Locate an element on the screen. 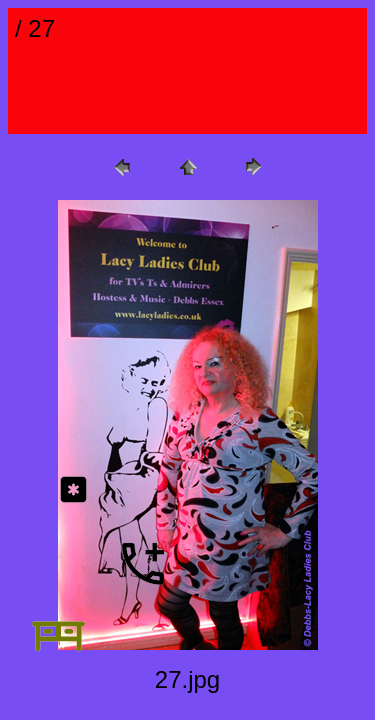 This screenshot has width=375, height=720. indicates a required field in a form is located at coordinates (73, 489).